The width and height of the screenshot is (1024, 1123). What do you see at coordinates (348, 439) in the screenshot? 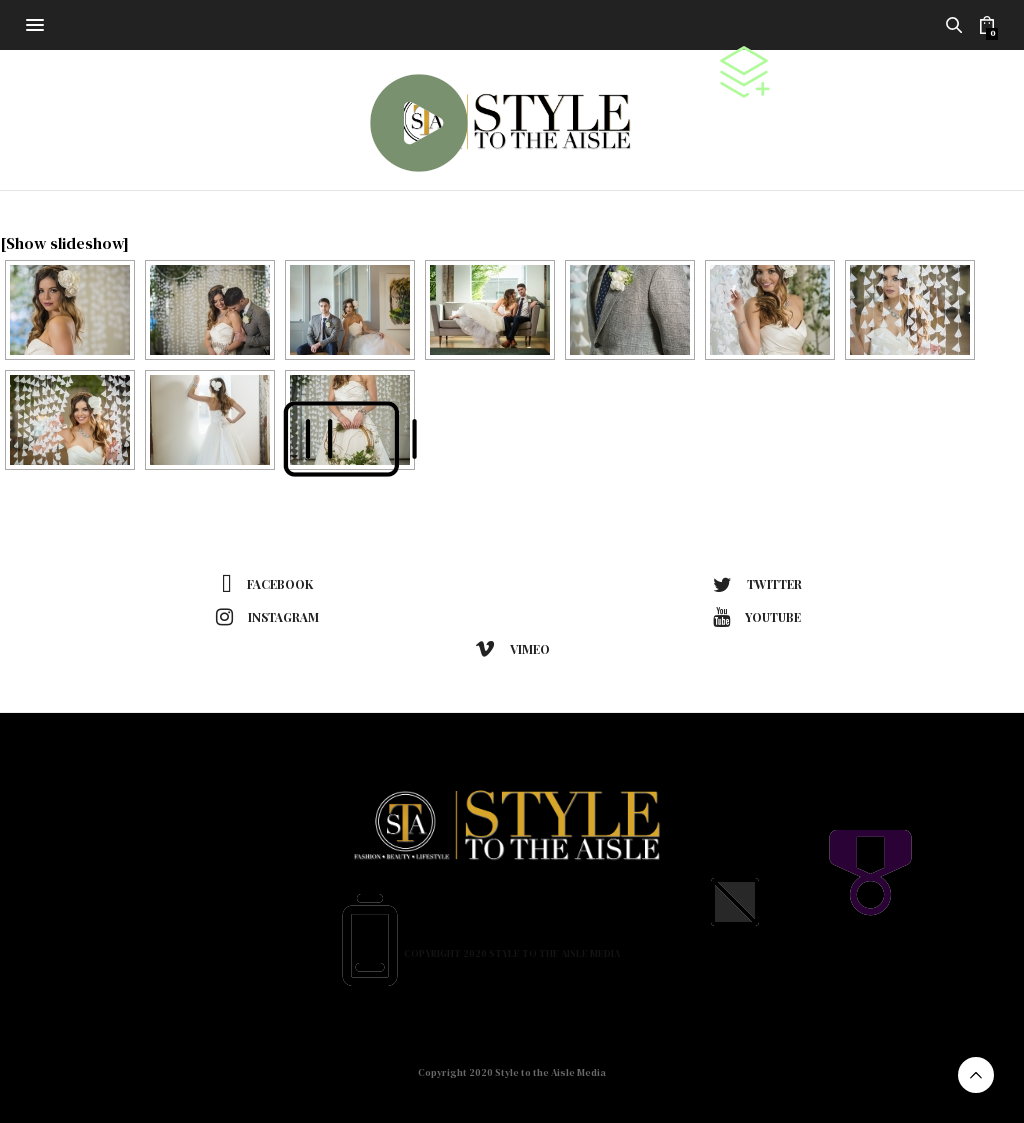
I see `indicates medium battery level` at bounding box center [348, 439].